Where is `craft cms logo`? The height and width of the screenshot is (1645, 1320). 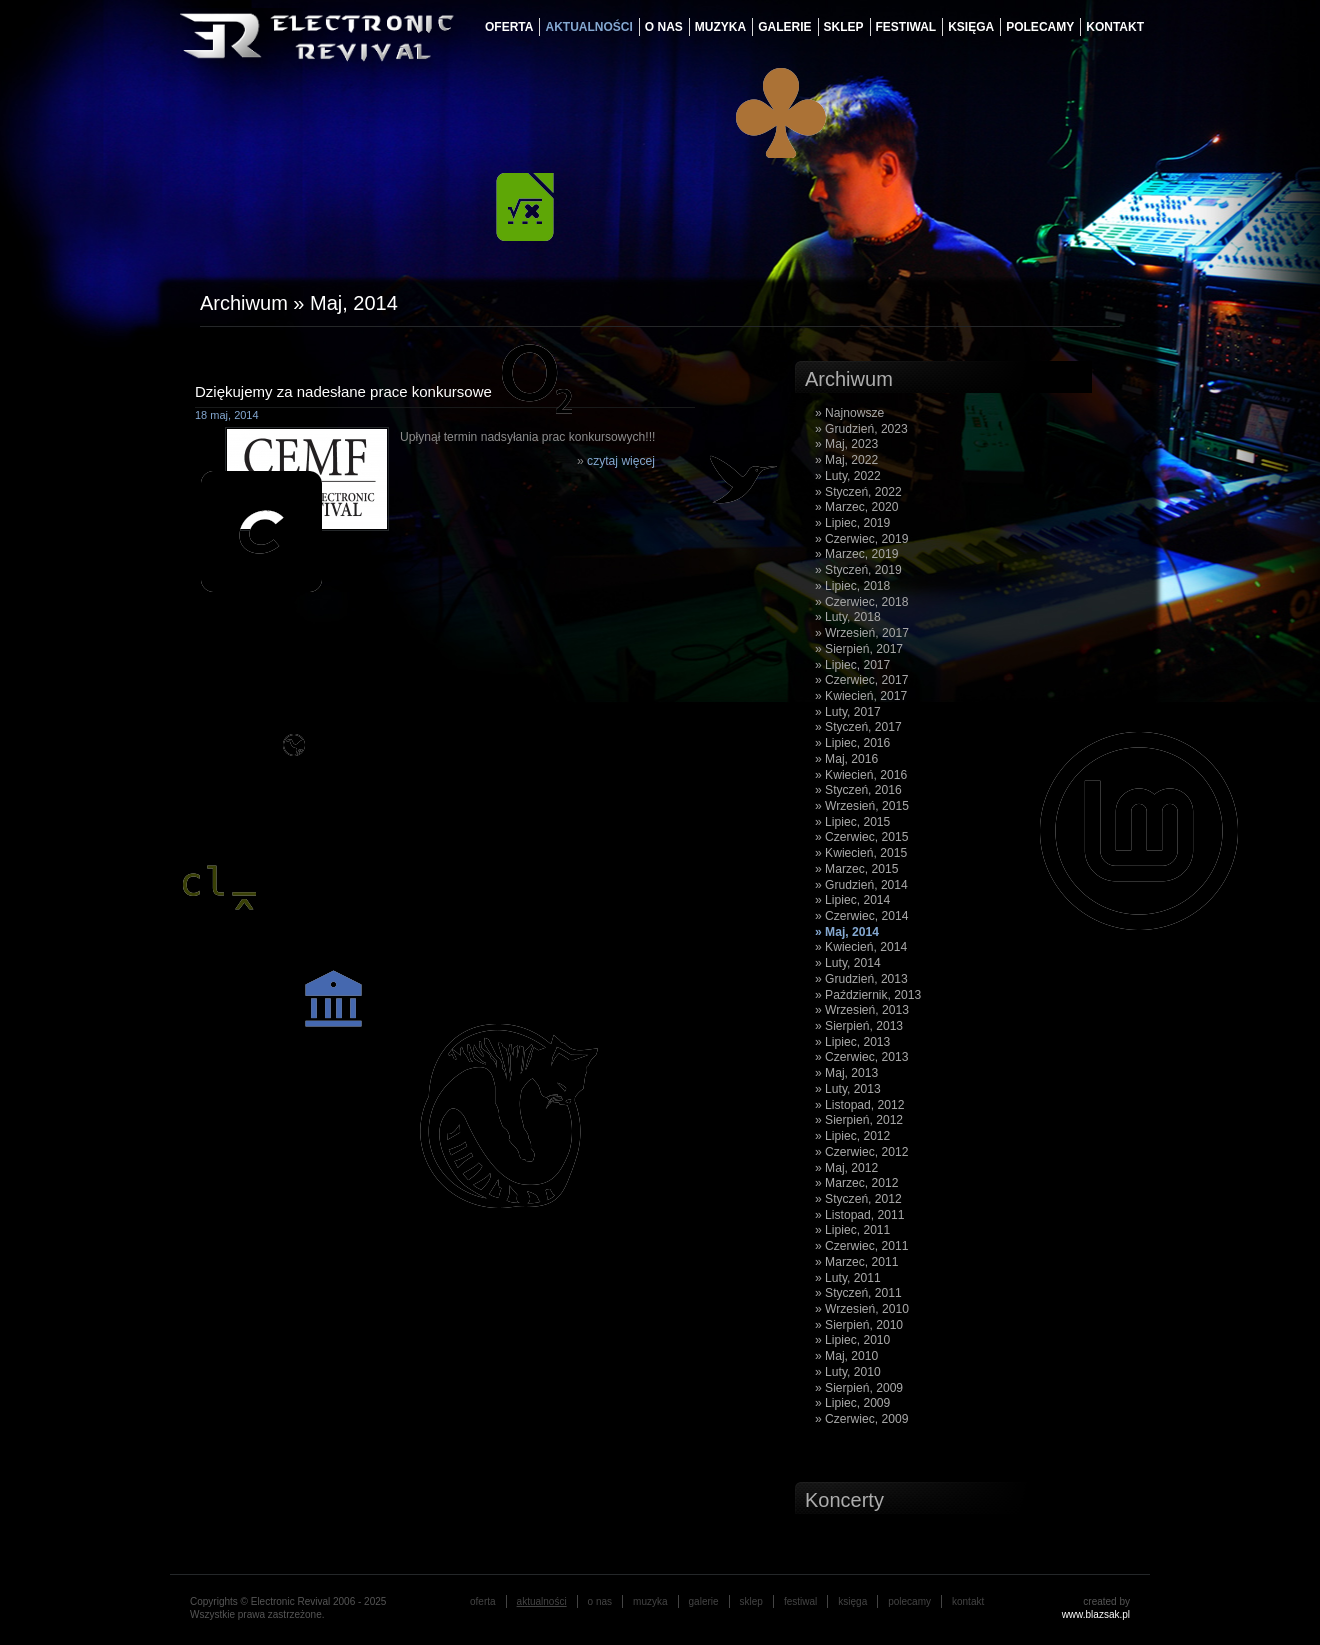 craft cms logo is located at coordinates (261, 531).